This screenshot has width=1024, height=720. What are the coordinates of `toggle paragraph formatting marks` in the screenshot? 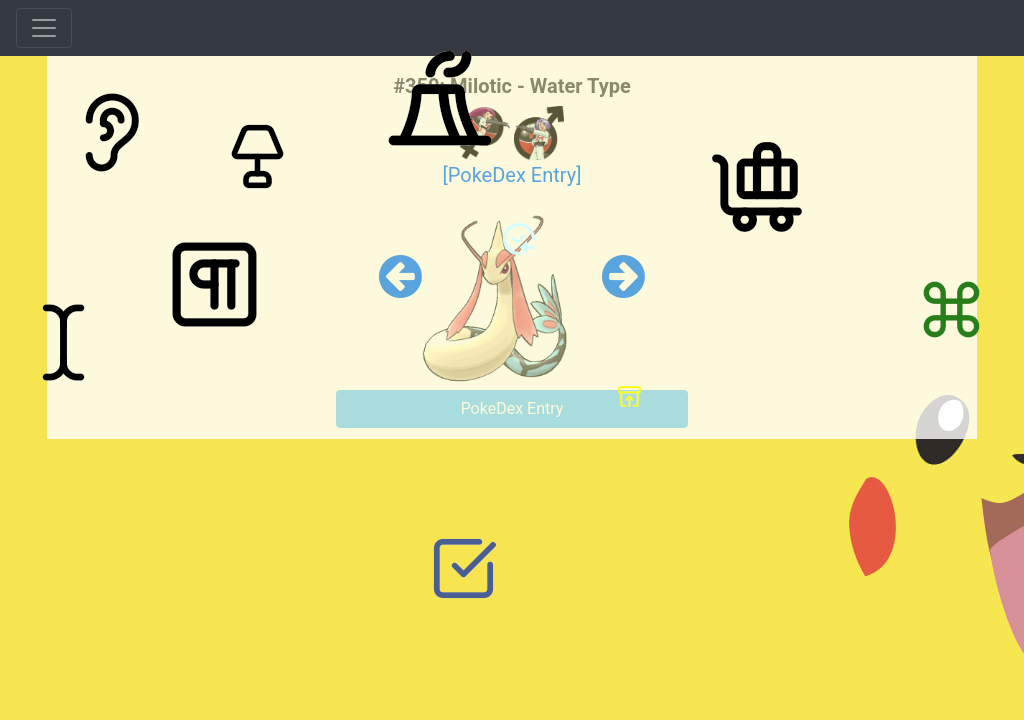 It's located at (214, 284).